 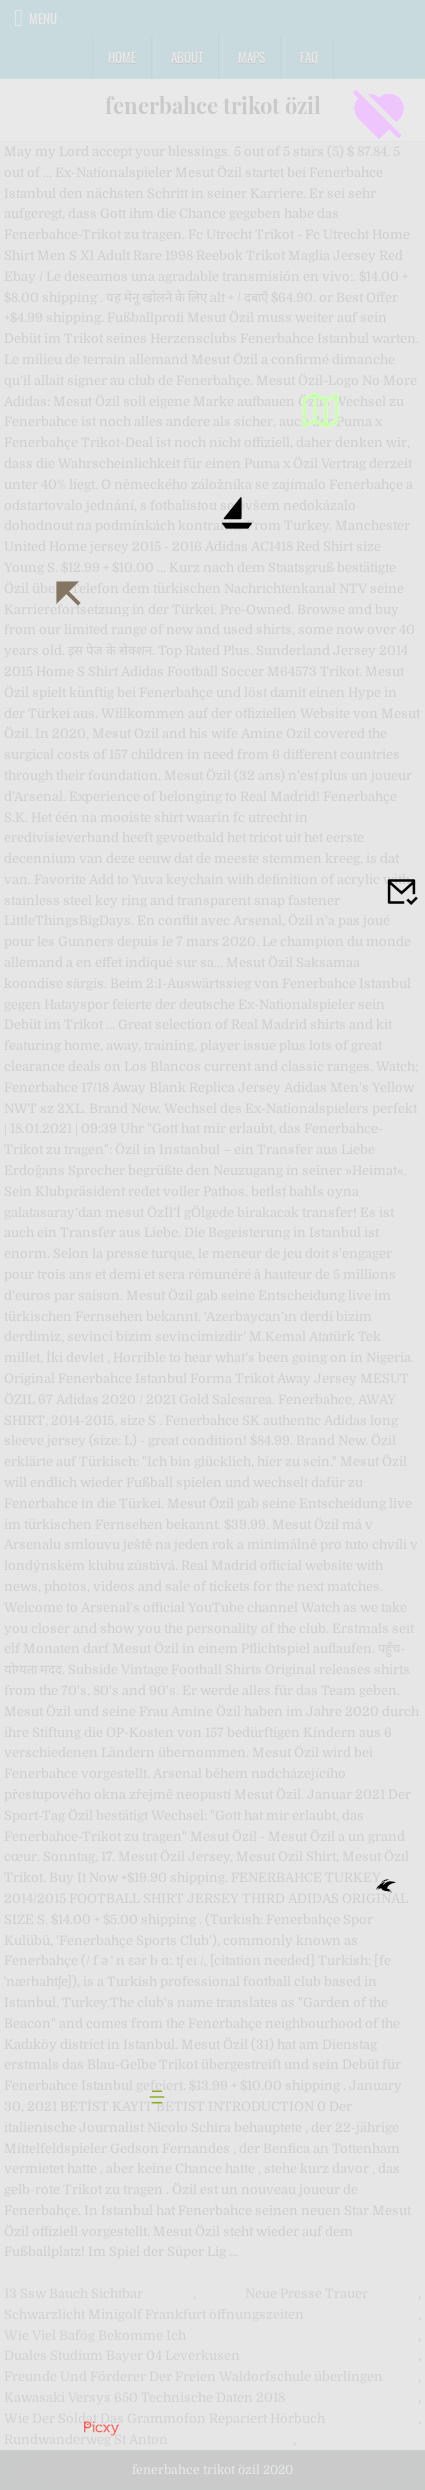 I want to click on navigate back and up in hierarchy, so click(x=68, y=593).